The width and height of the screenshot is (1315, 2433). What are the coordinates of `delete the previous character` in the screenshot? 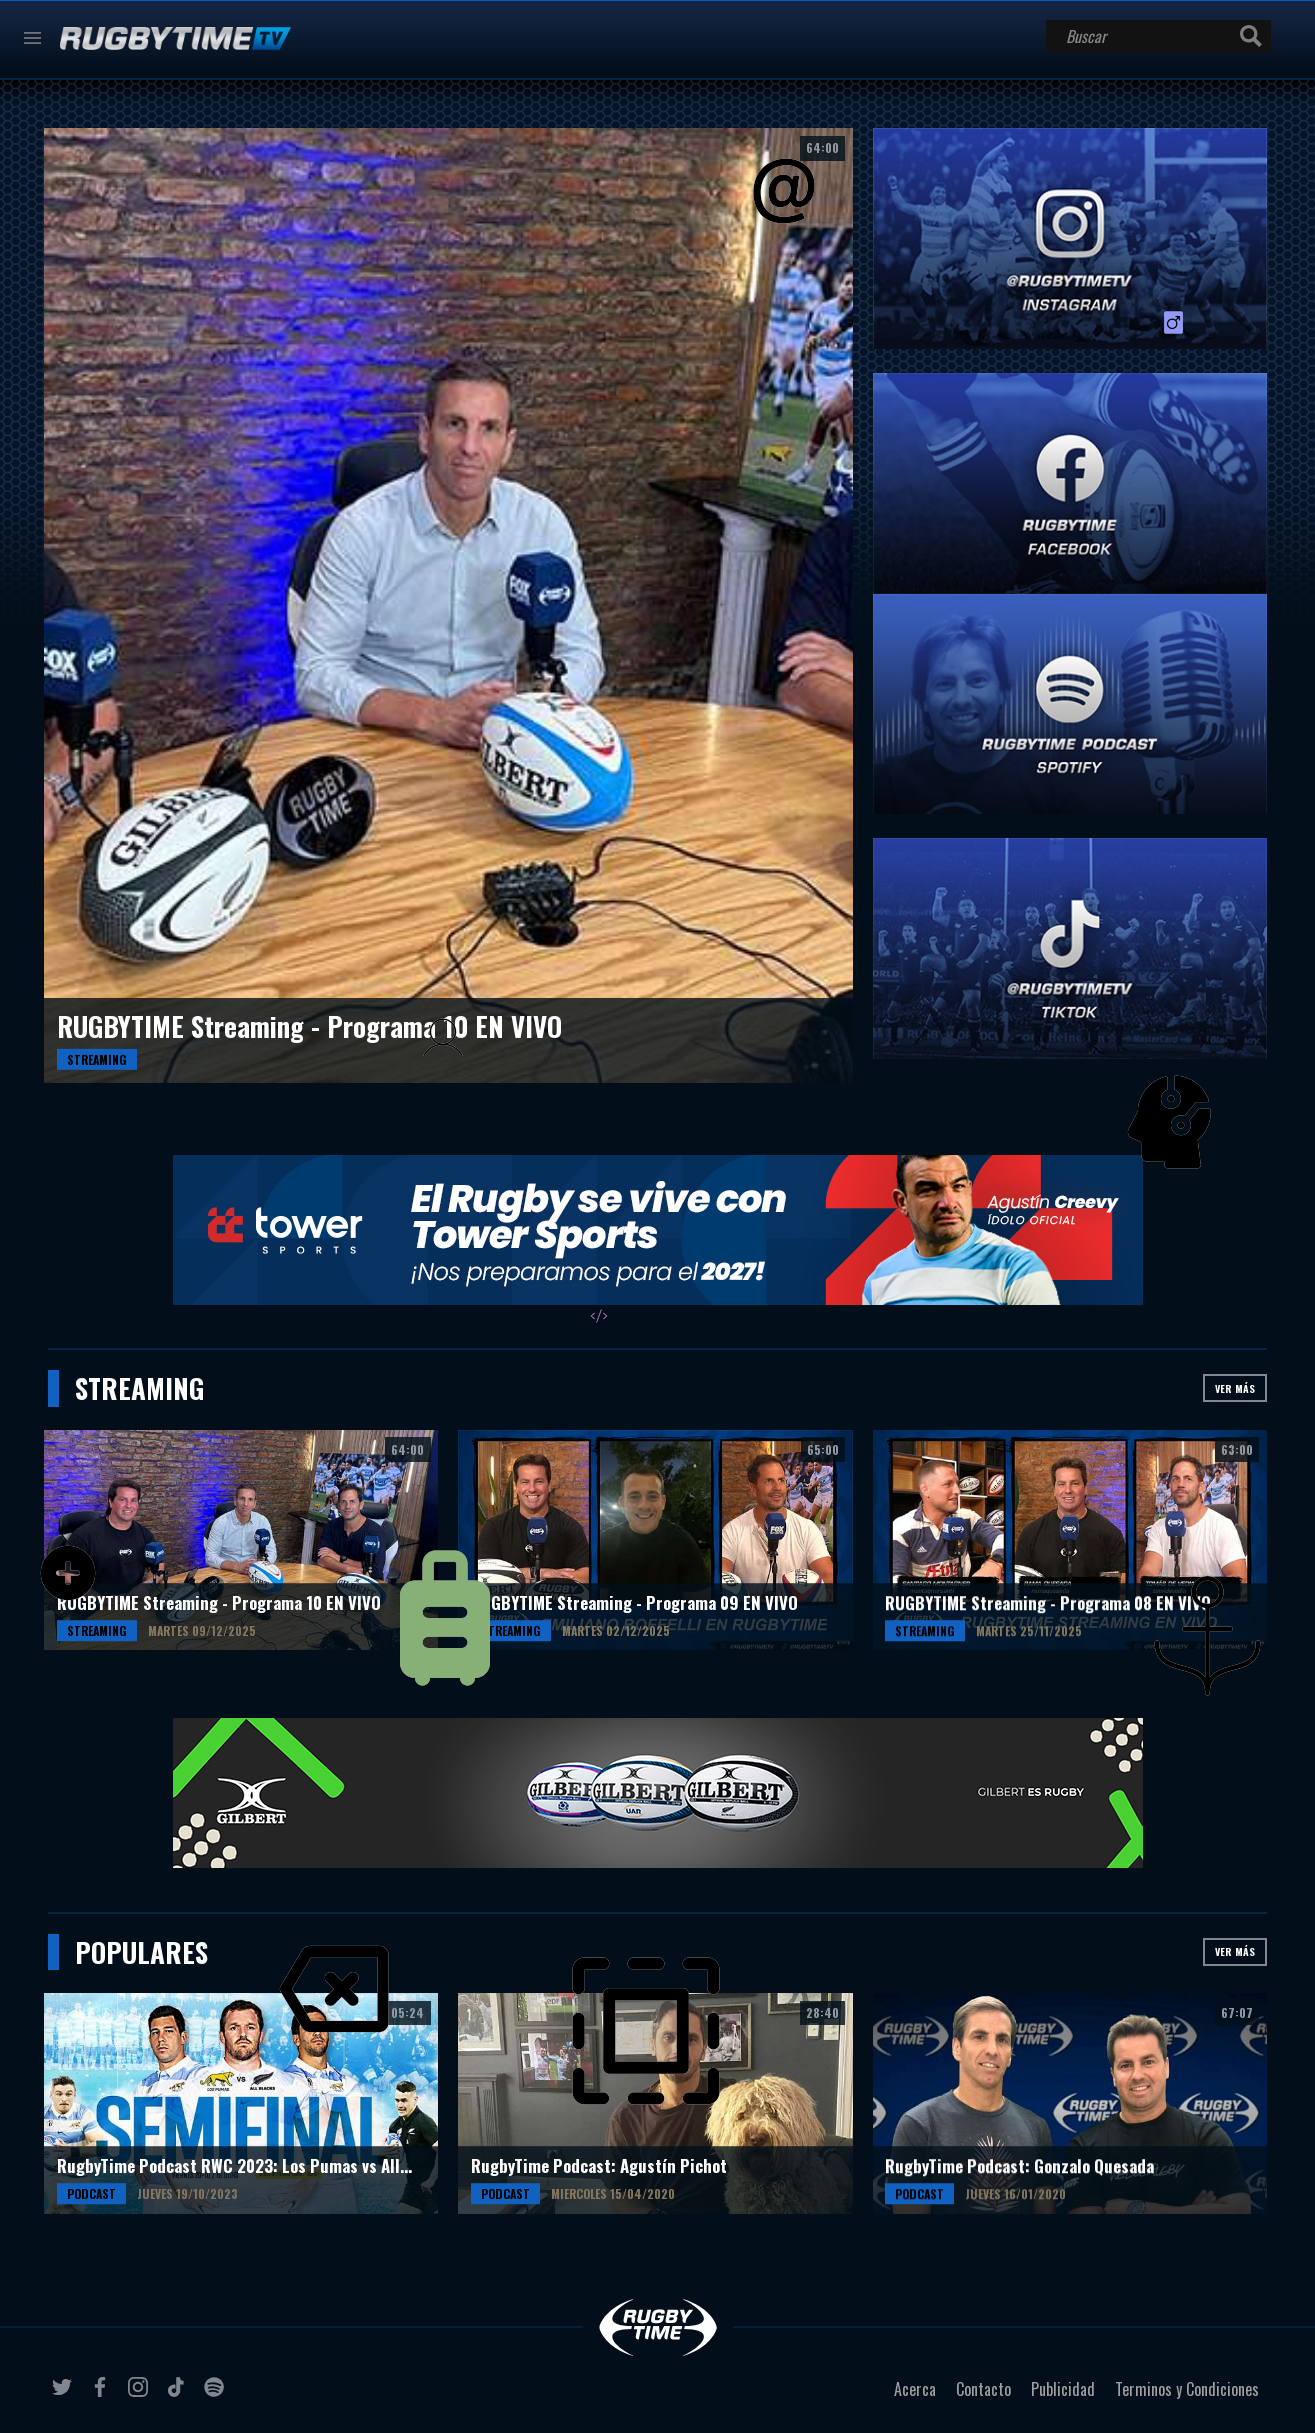 It's located at (338, 1989).